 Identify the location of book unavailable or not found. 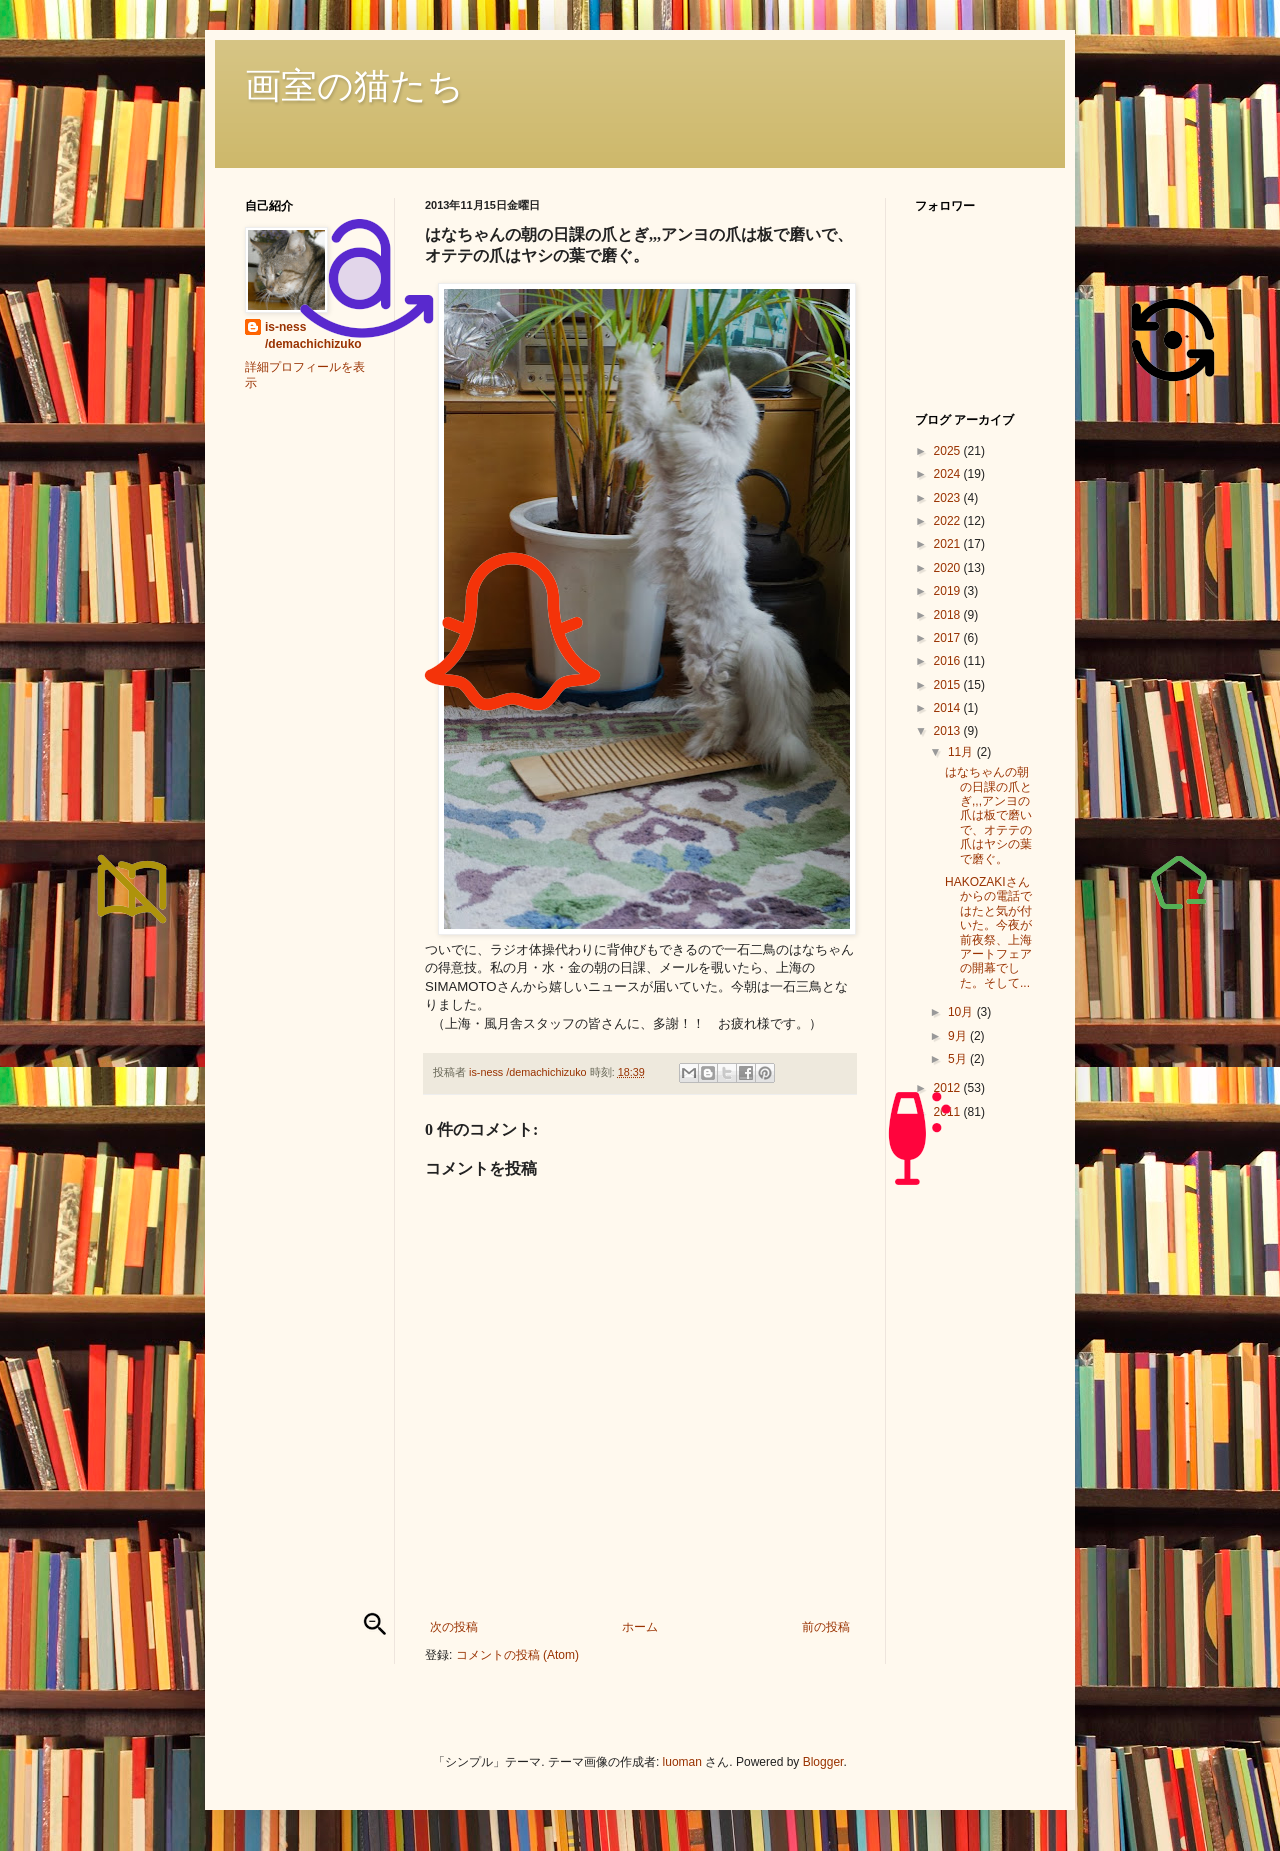
(132, 889).